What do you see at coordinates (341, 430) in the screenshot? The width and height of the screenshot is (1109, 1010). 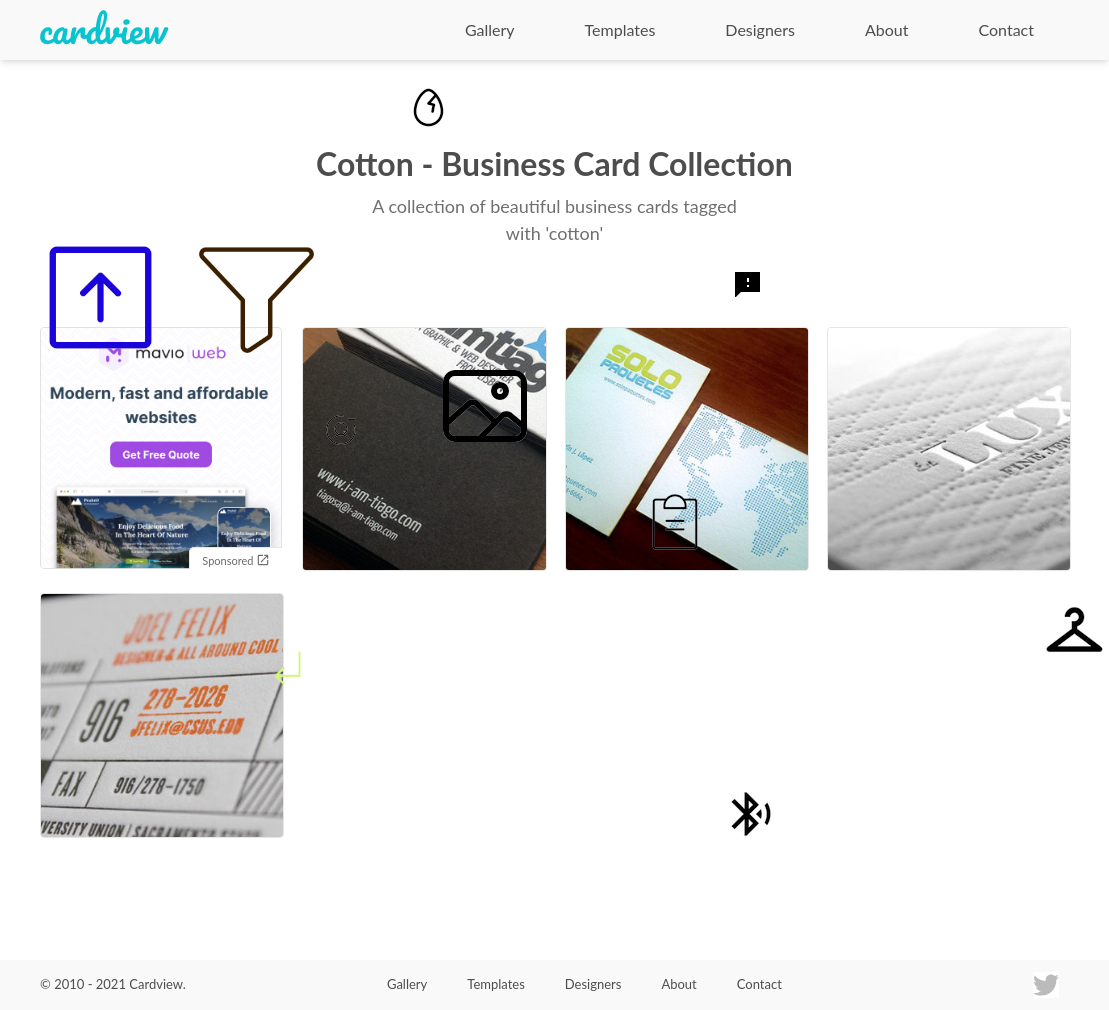 I see `remove a user from your contacts` at bounding box center [341, 430].